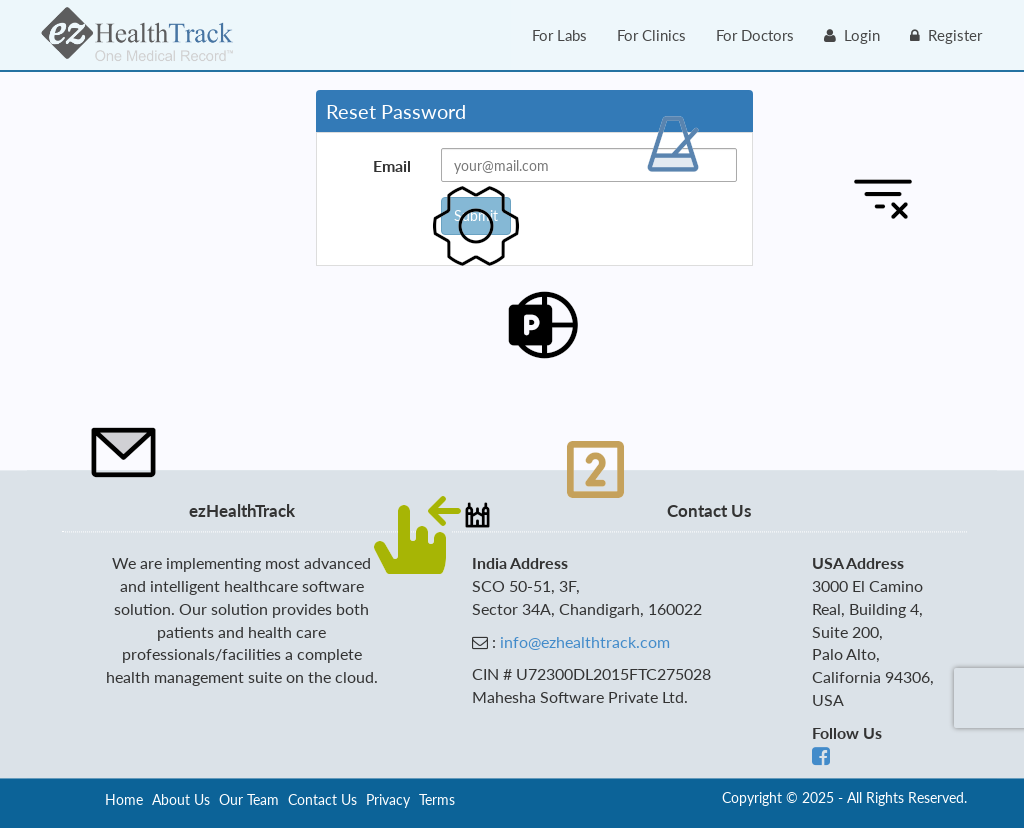 The image size is (1024, 828). Describe the element at coordinates (123, 452) in the screenshot. I see `open your inbox or email` at that location.